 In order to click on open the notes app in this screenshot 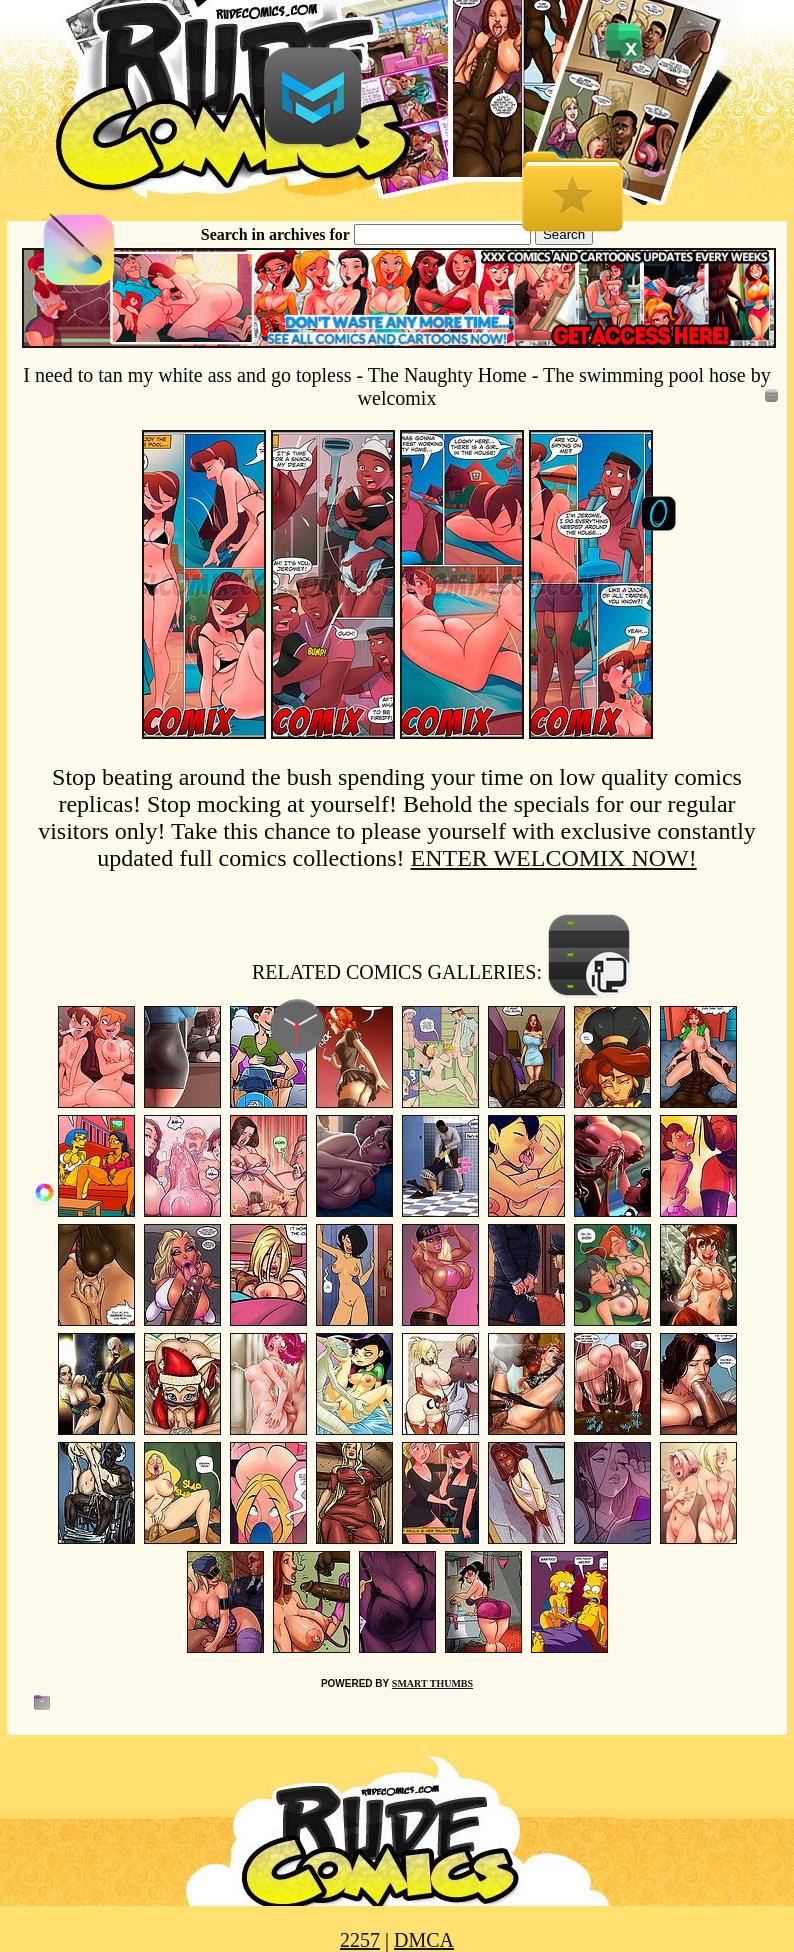, I will do `click(771, 395)`.